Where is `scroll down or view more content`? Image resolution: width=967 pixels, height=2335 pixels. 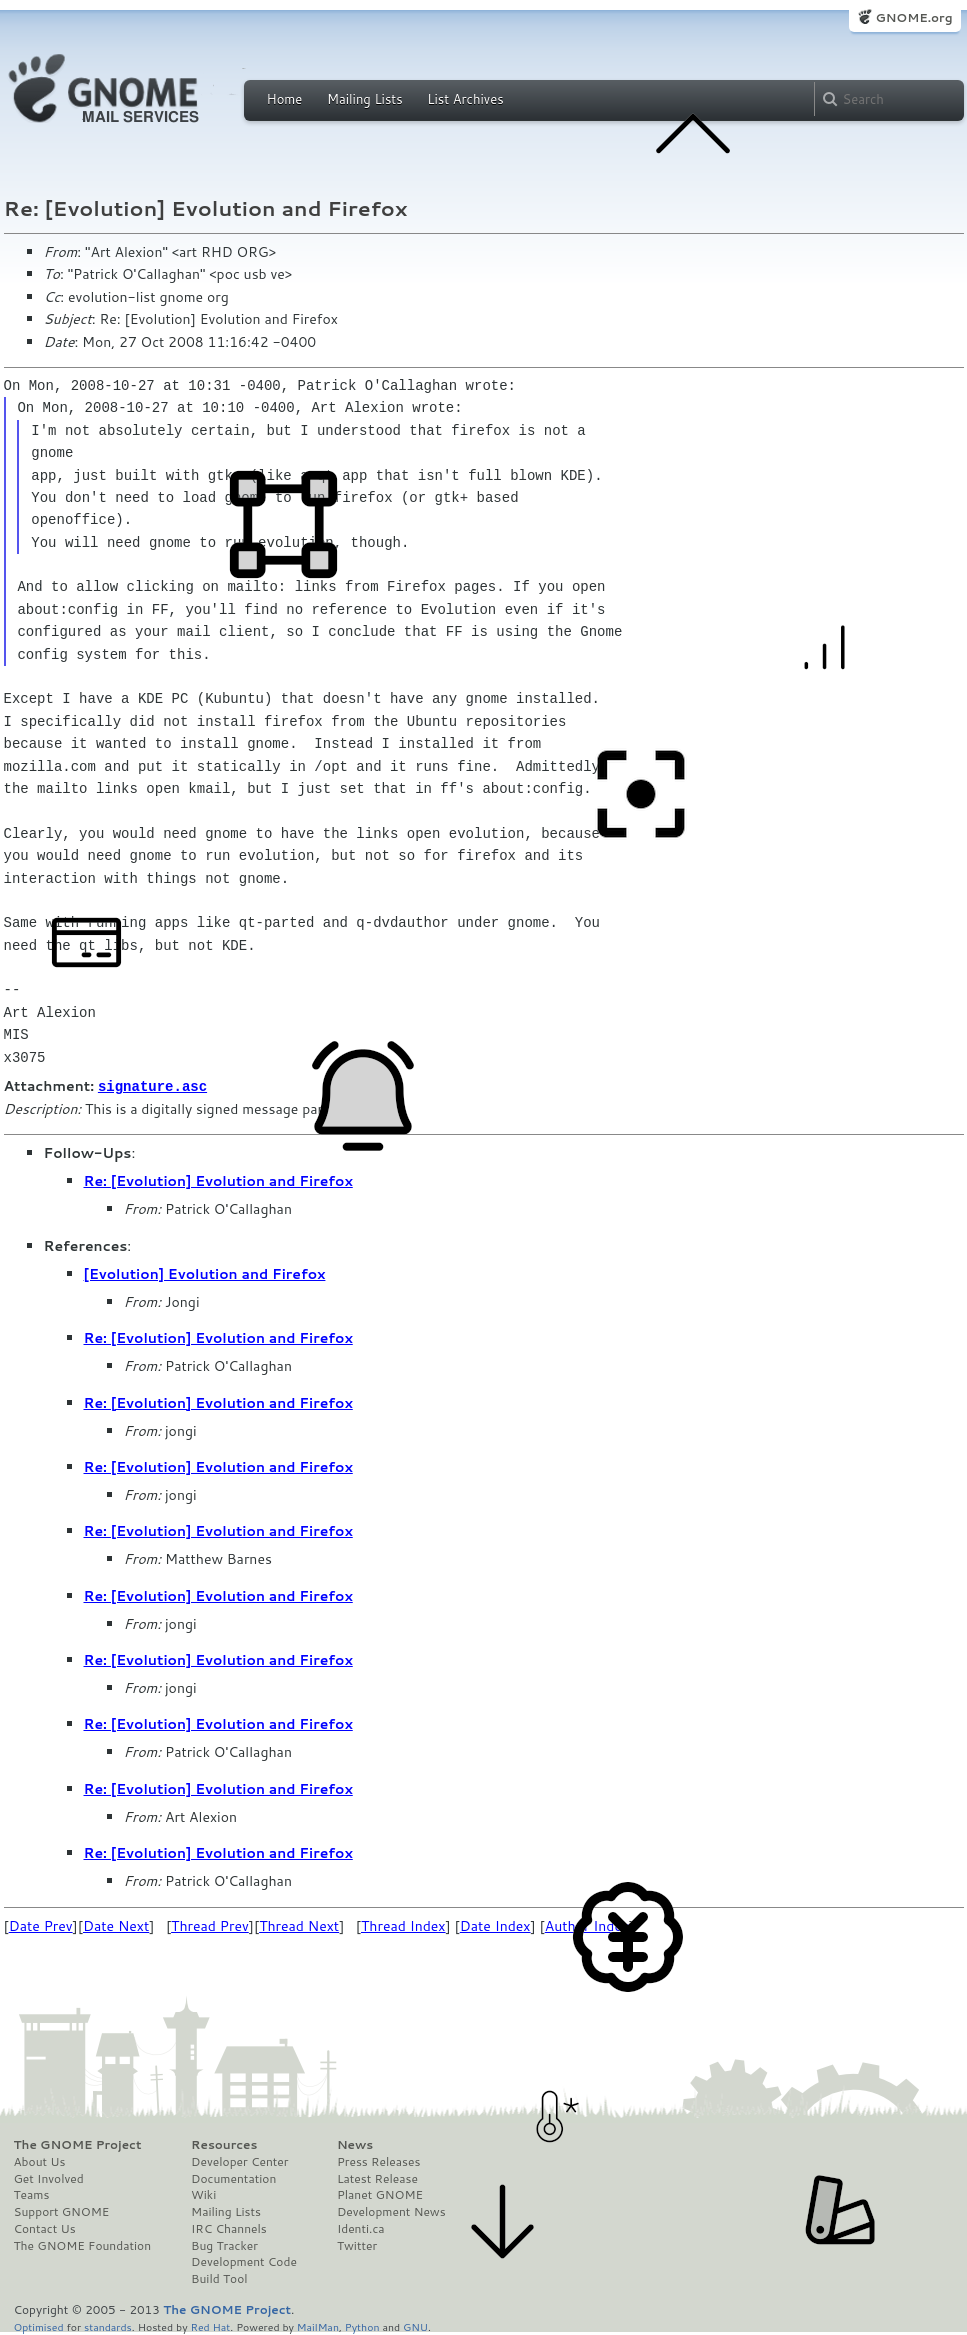 scroll down or view more content is located at coordinates (502, 2221).